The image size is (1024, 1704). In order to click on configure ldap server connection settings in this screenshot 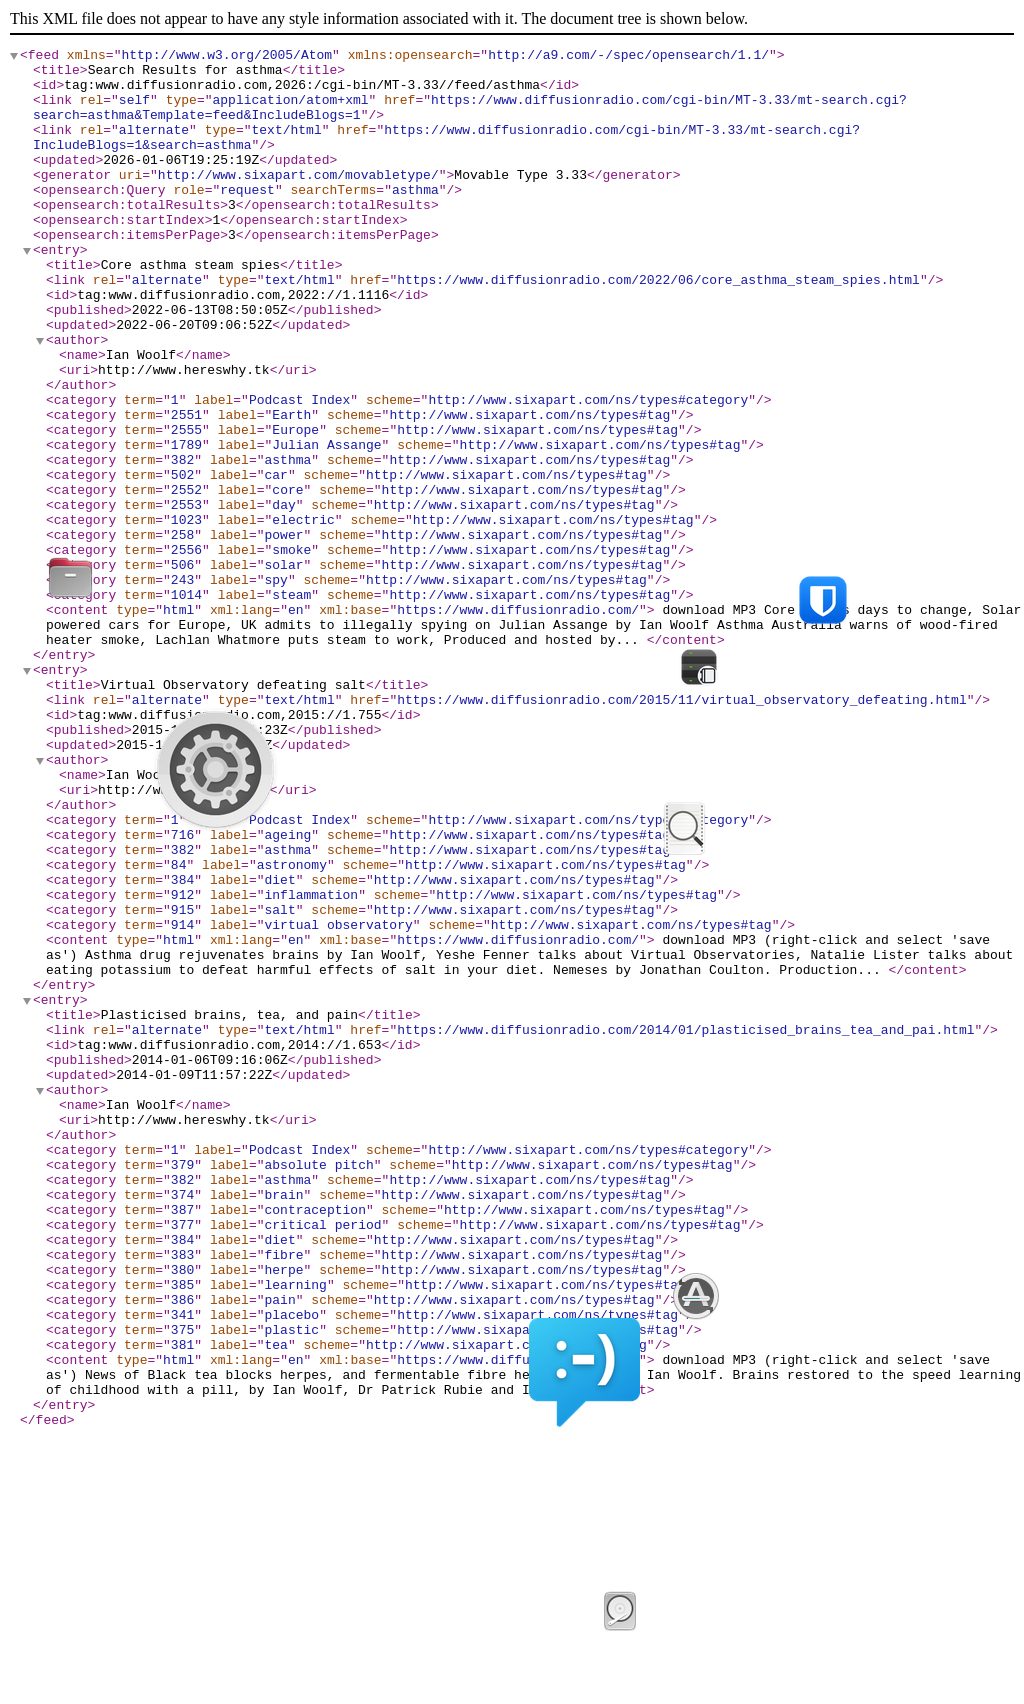, I will do `click(699, 667)`.